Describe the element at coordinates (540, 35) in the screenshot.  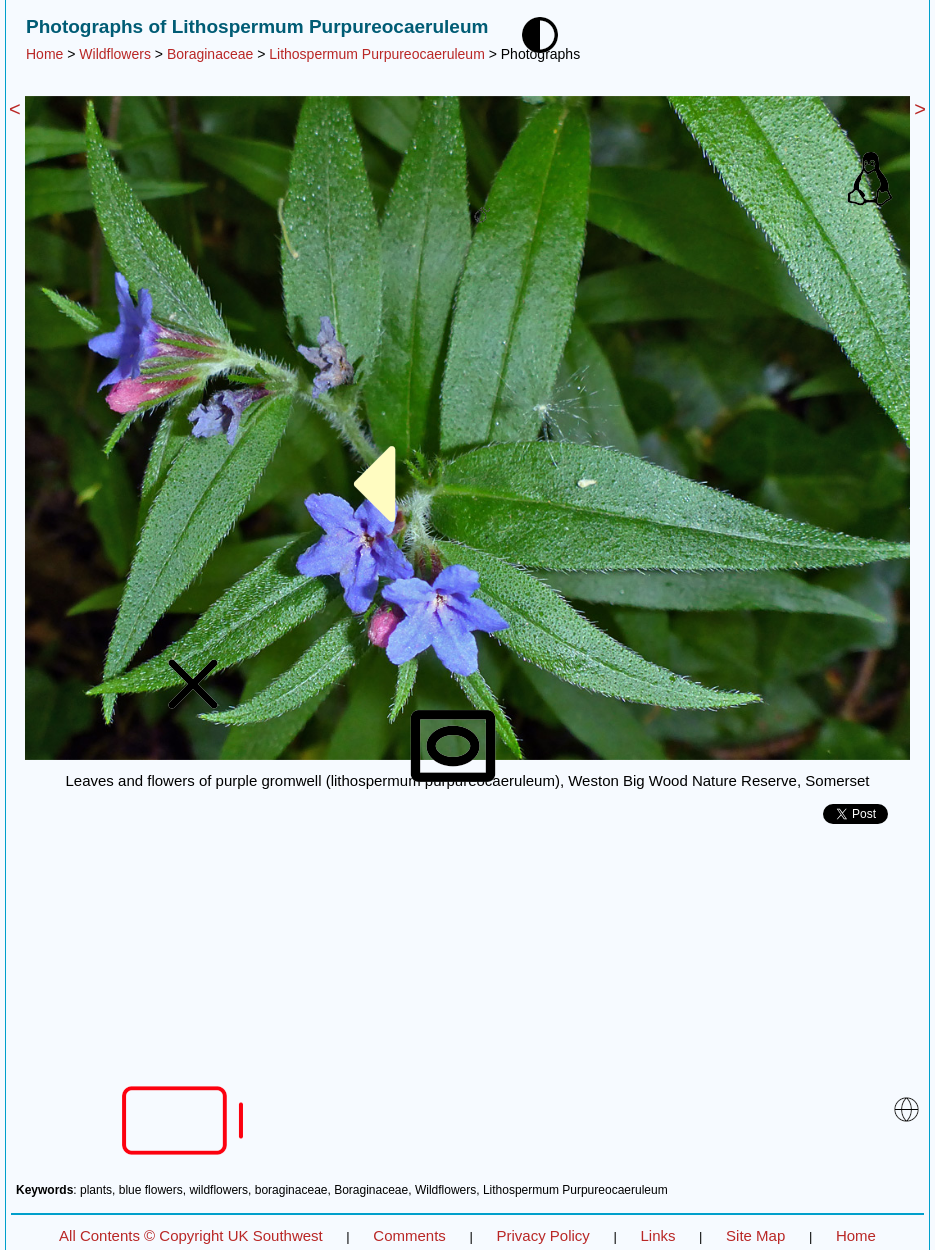
I see `adjust display brightness or contrast` at that location.